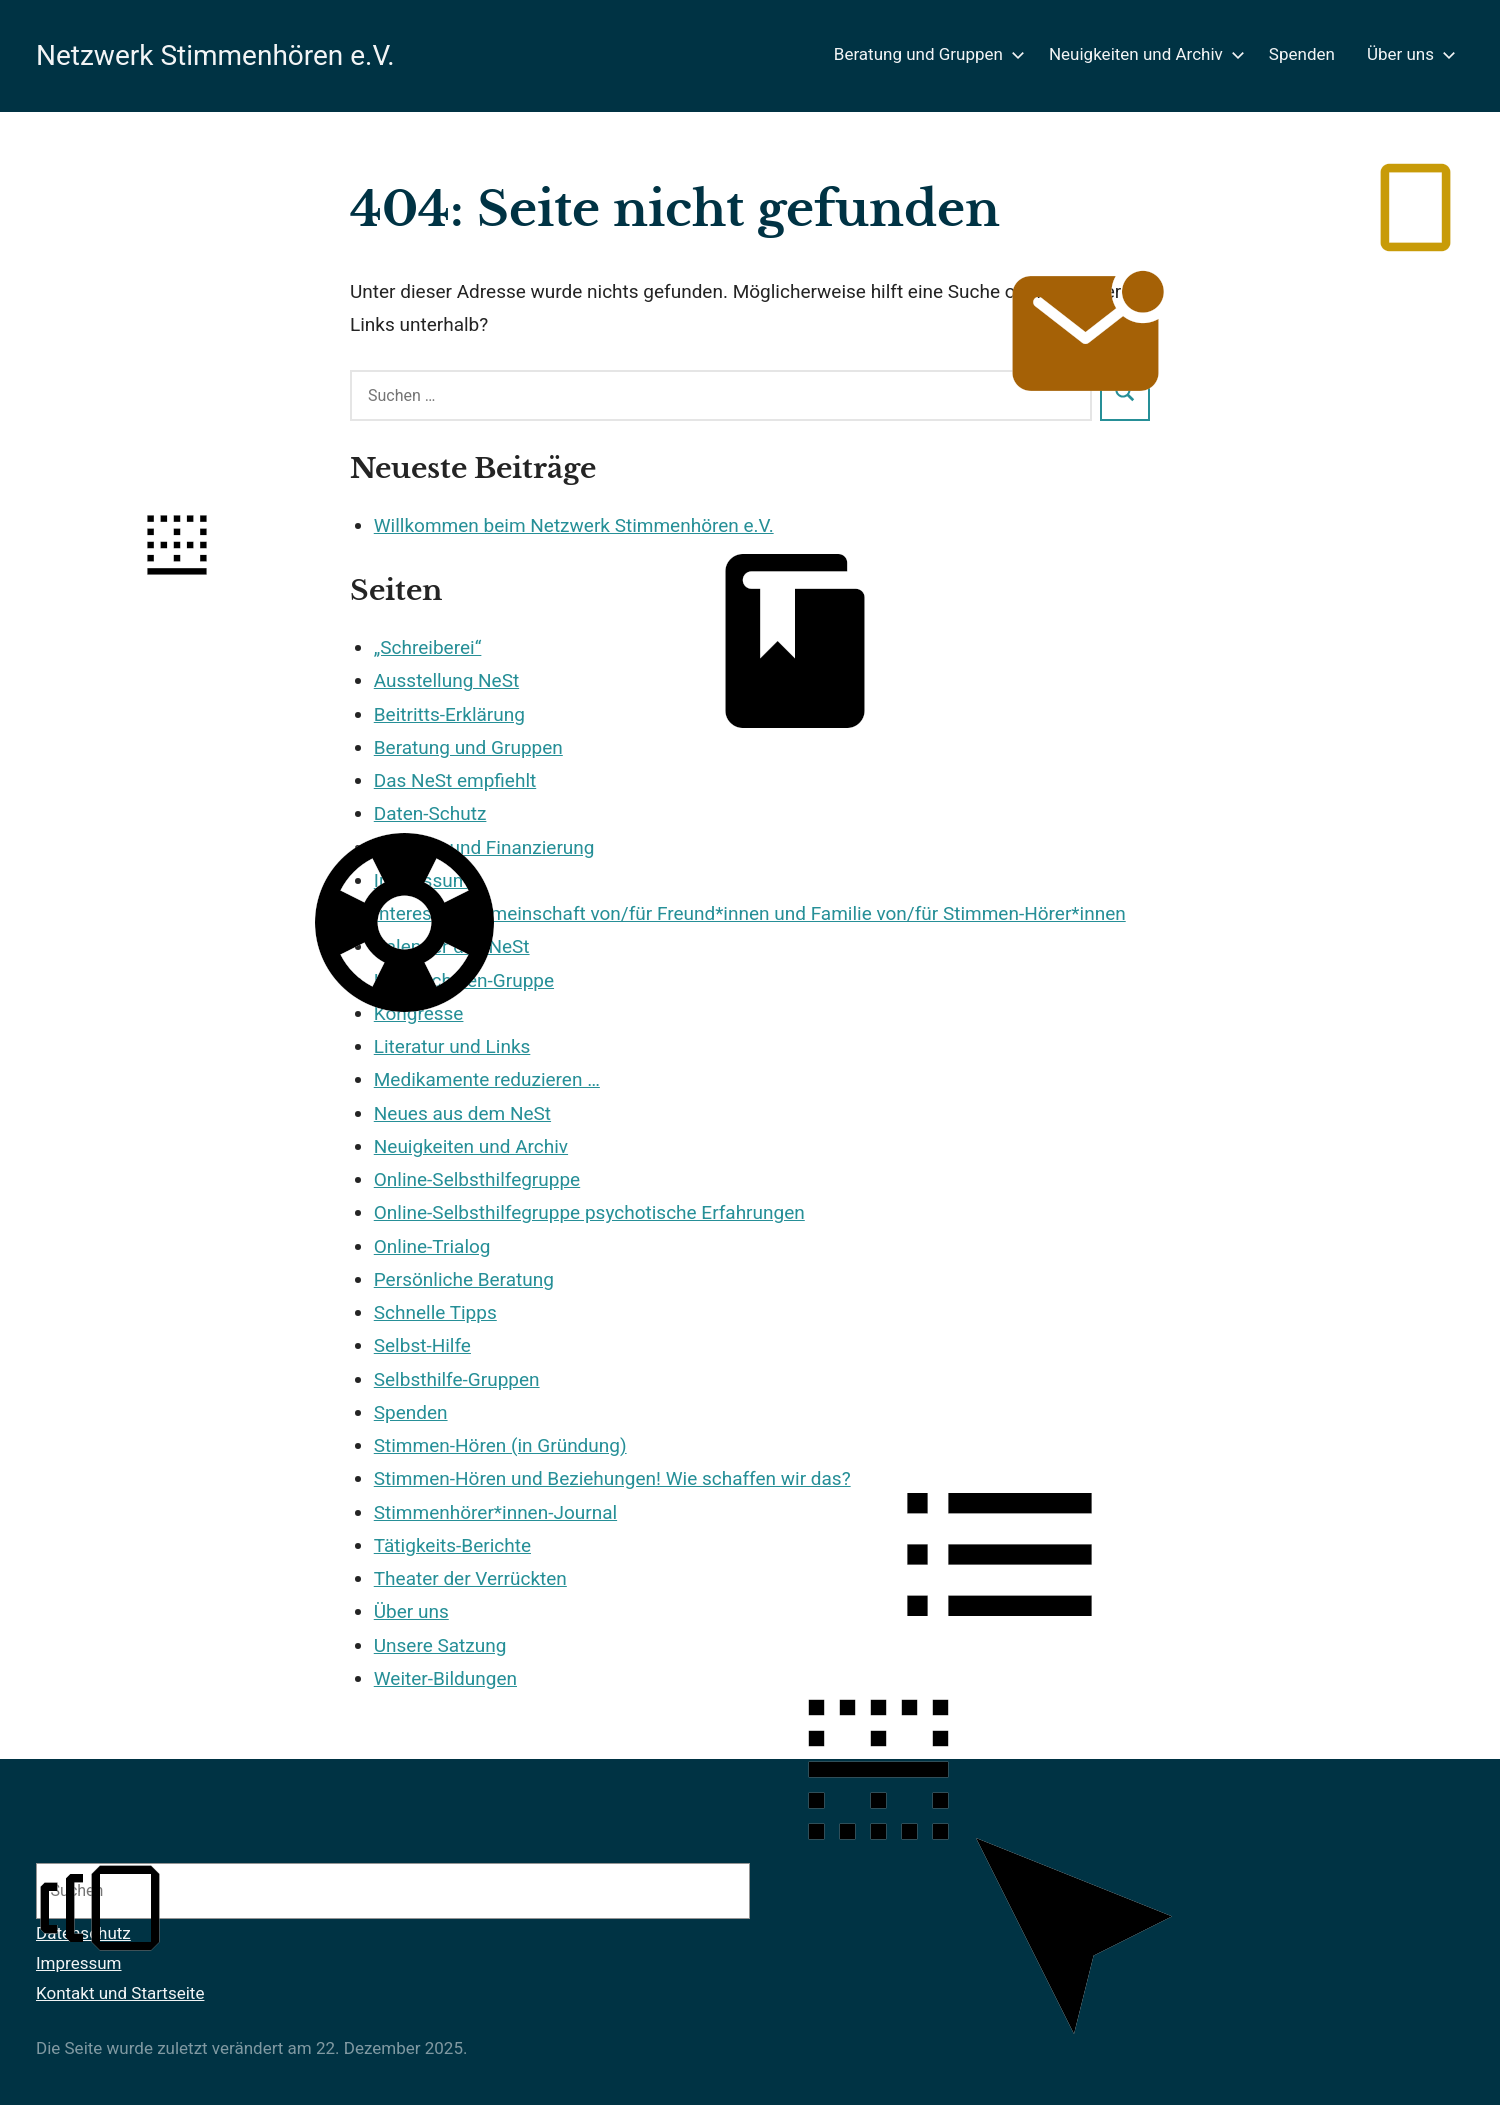 This screenshot has height=2105, width=1500. What do you see at coordinates (878, 1769) in the screenshot?
I see `add horizontal border to selected cells` at bounding box center [878, 1769].